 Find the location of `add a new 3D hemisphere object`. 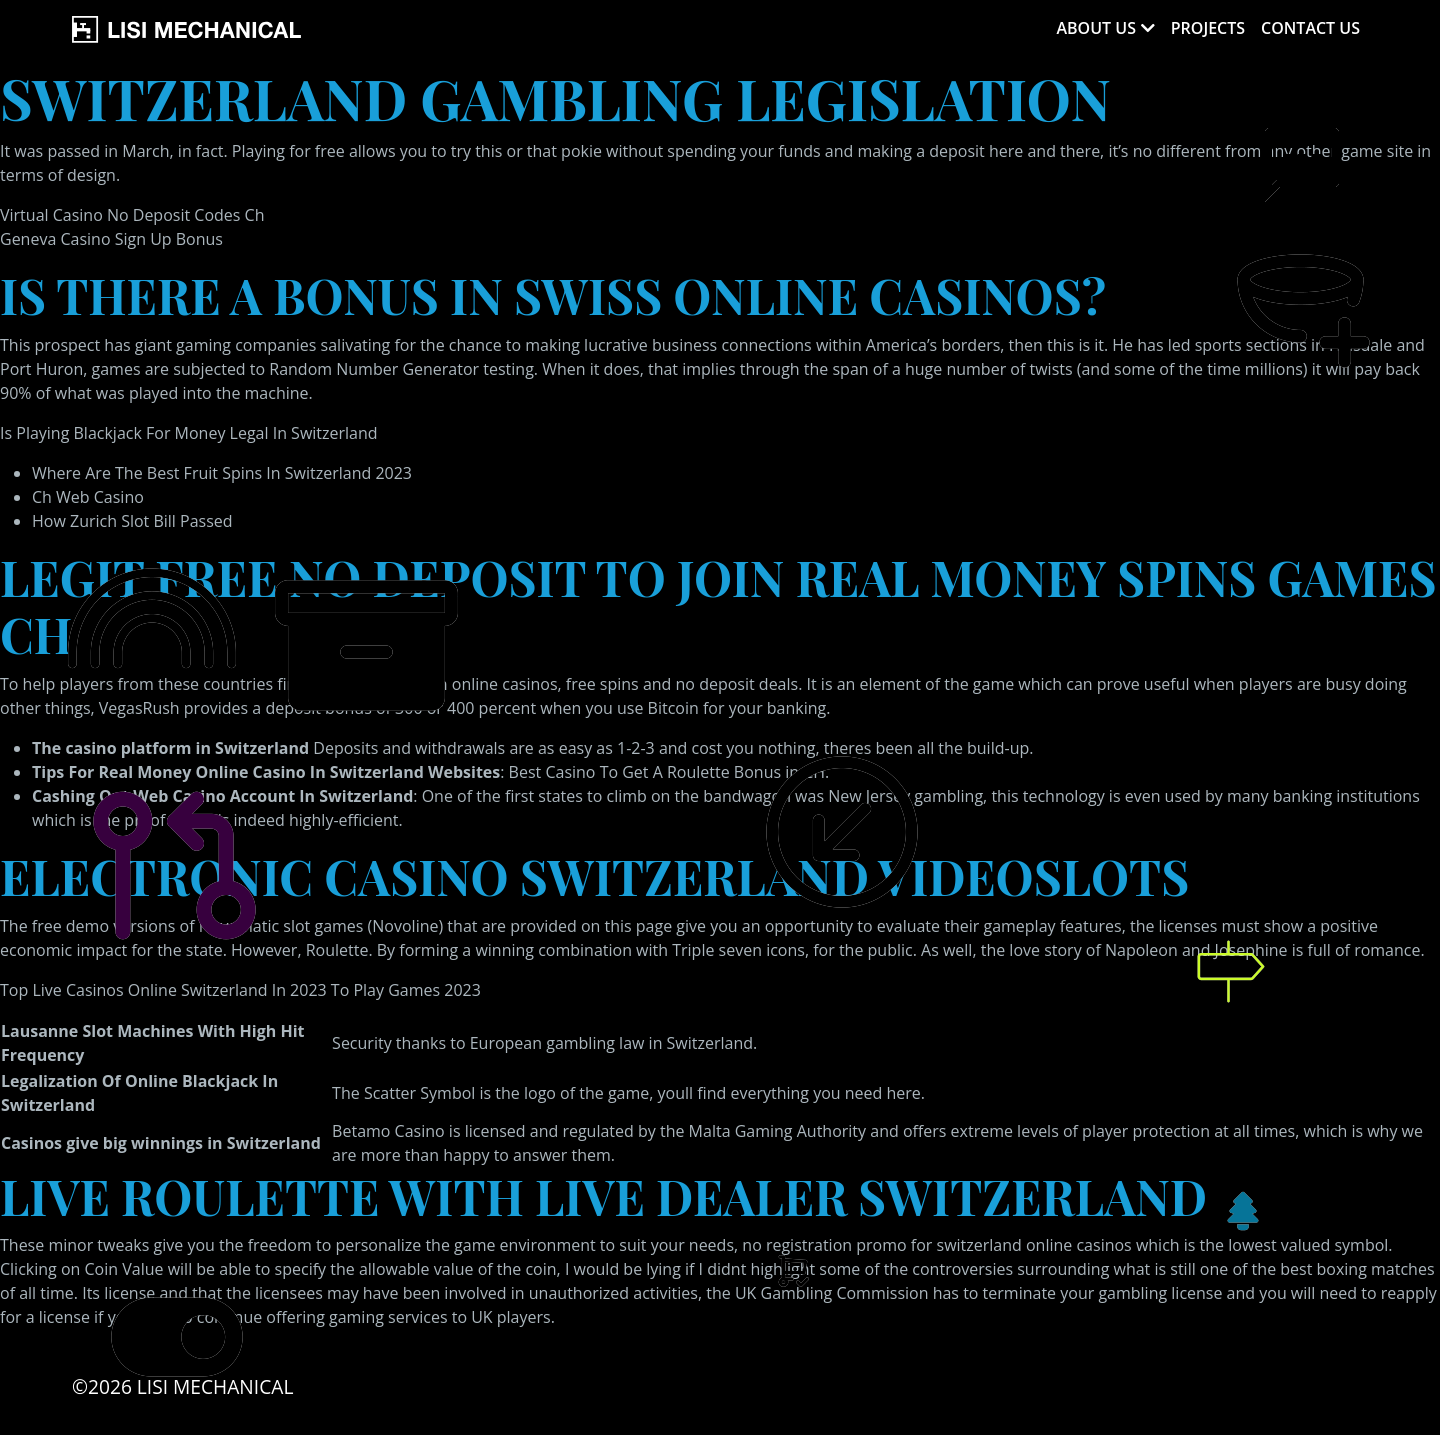

add a new 3D hemisphere object is located at coordinates (1300, 298).